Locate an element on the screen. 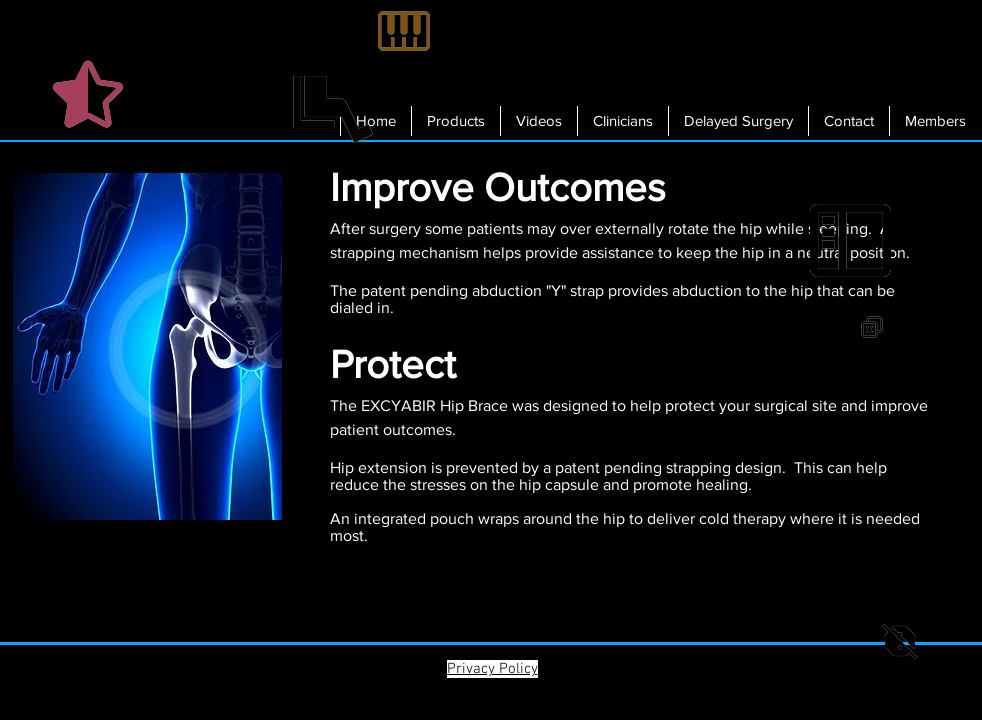  disable content reporting is located at coordinates (900, 641).